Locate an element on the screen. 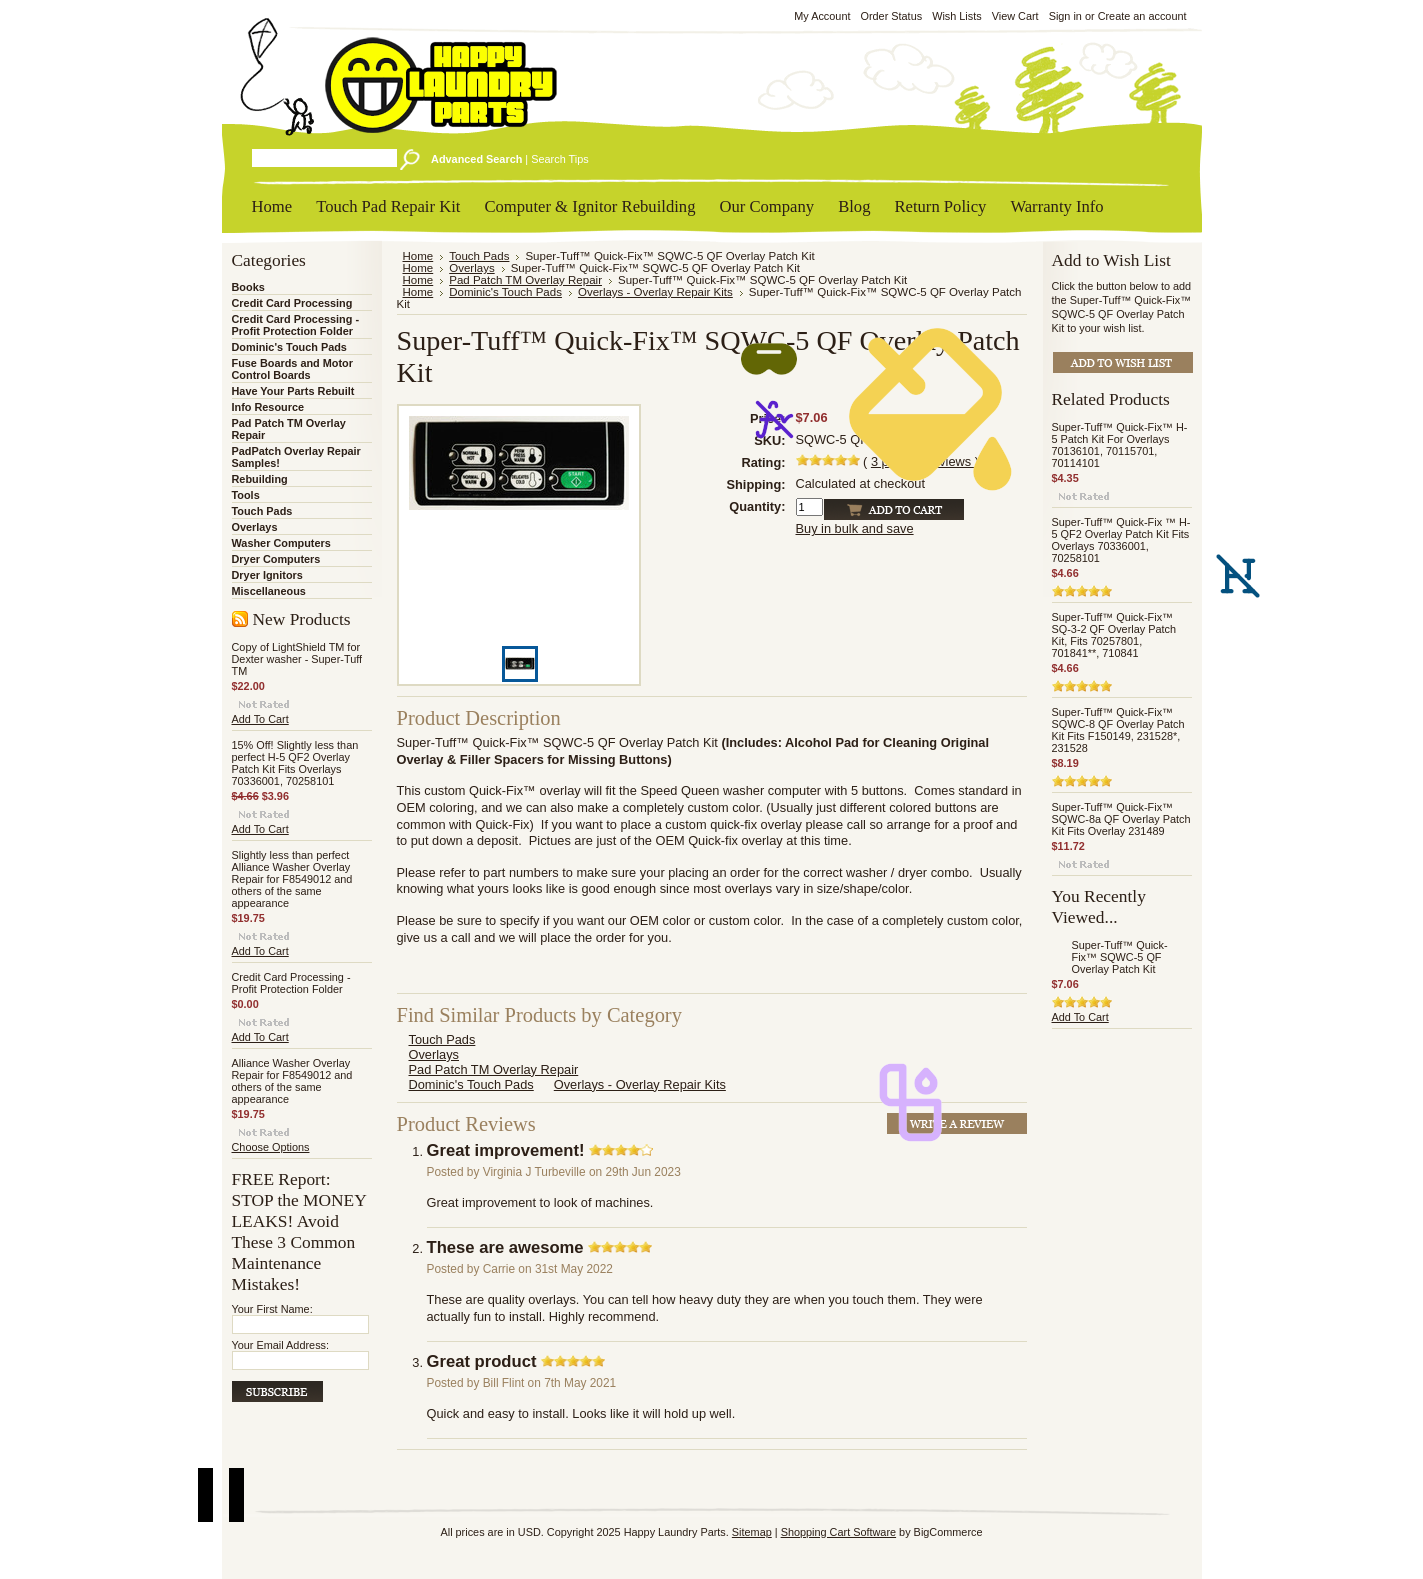 The width and height of the screenshot is (1423, 1579). disable math function or formula mode is located at coordinates (774, 419).